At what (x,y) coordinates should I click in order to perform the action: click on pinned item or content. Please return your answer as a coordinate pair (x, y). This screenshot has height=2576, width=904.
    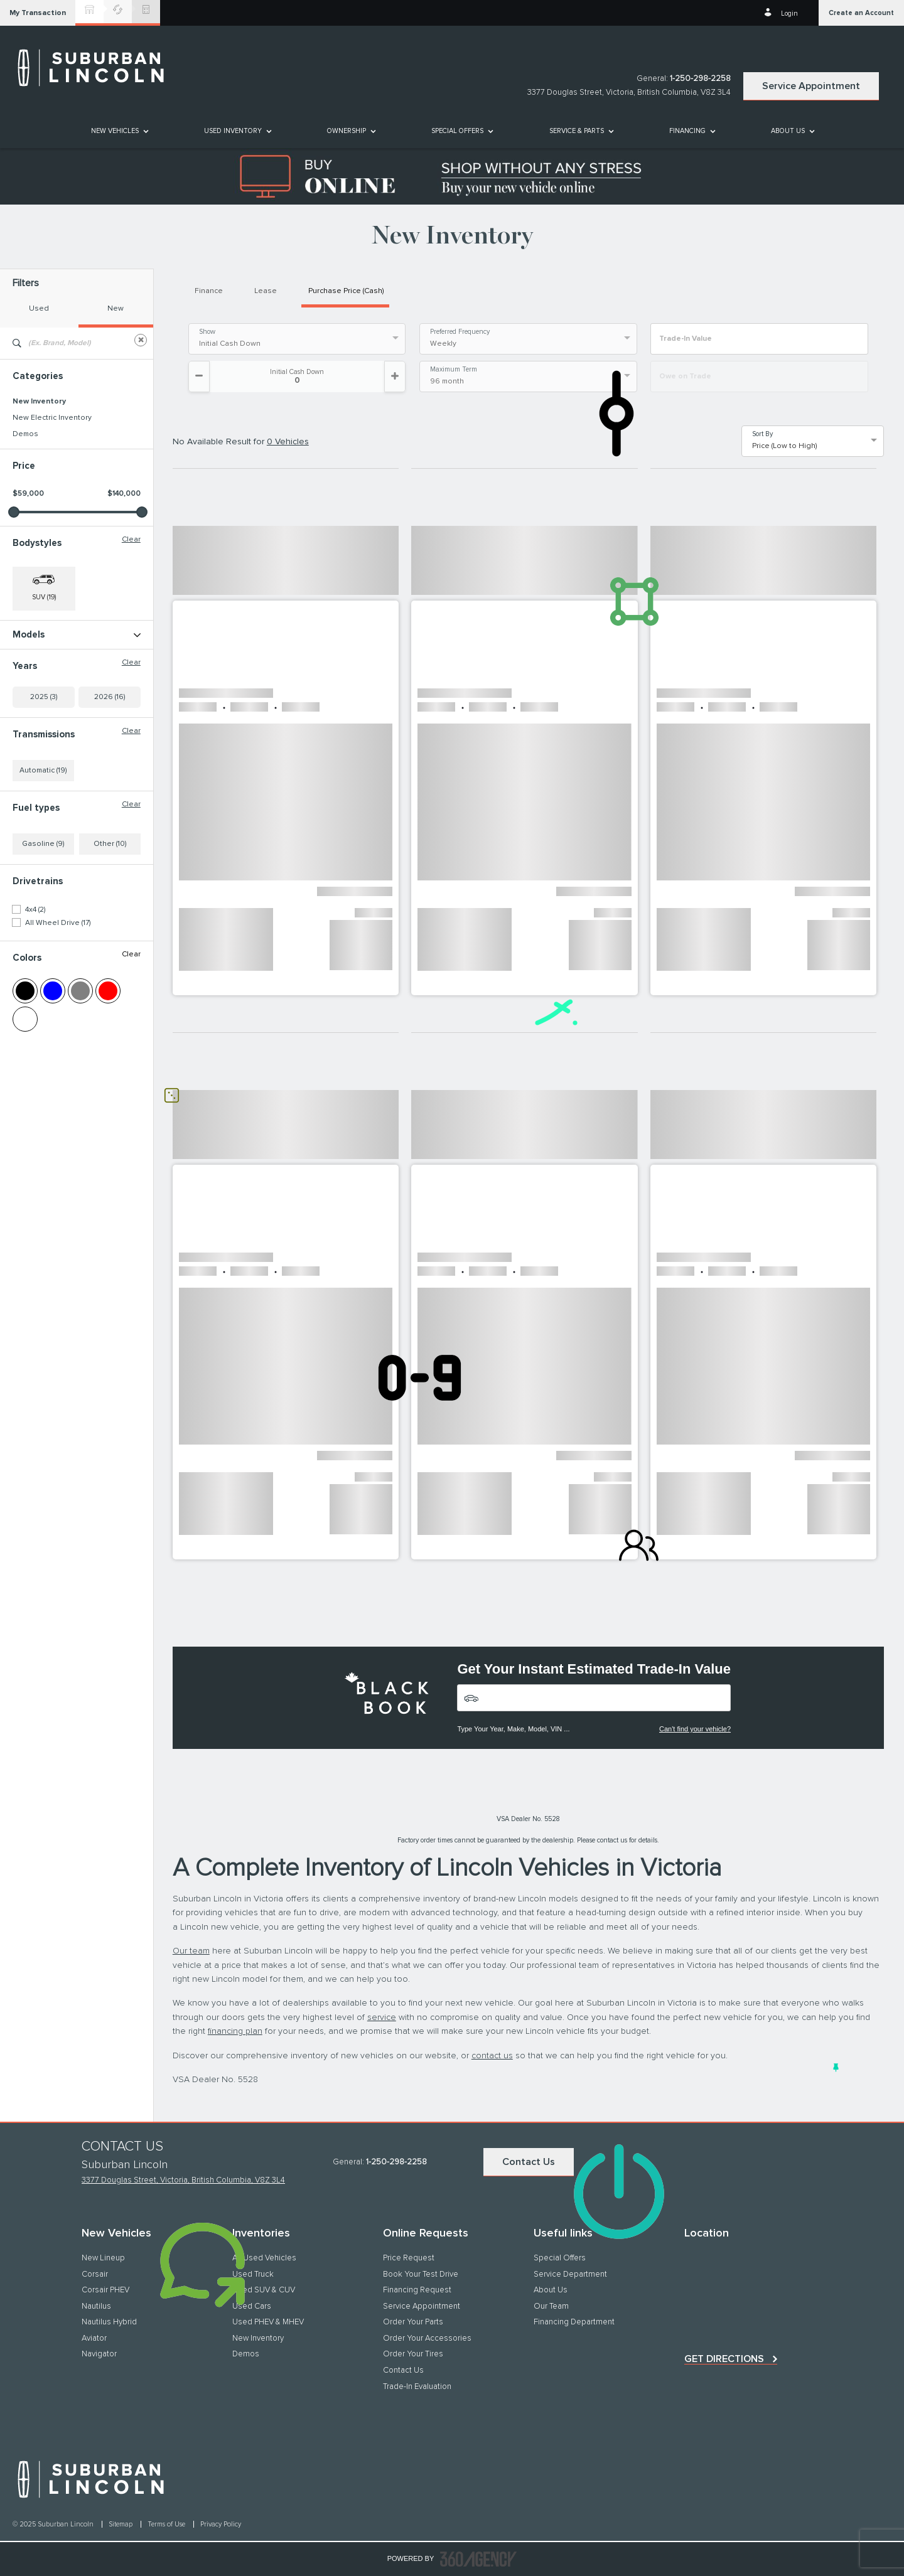
    Looking at the image, I should click on (836, 2067).